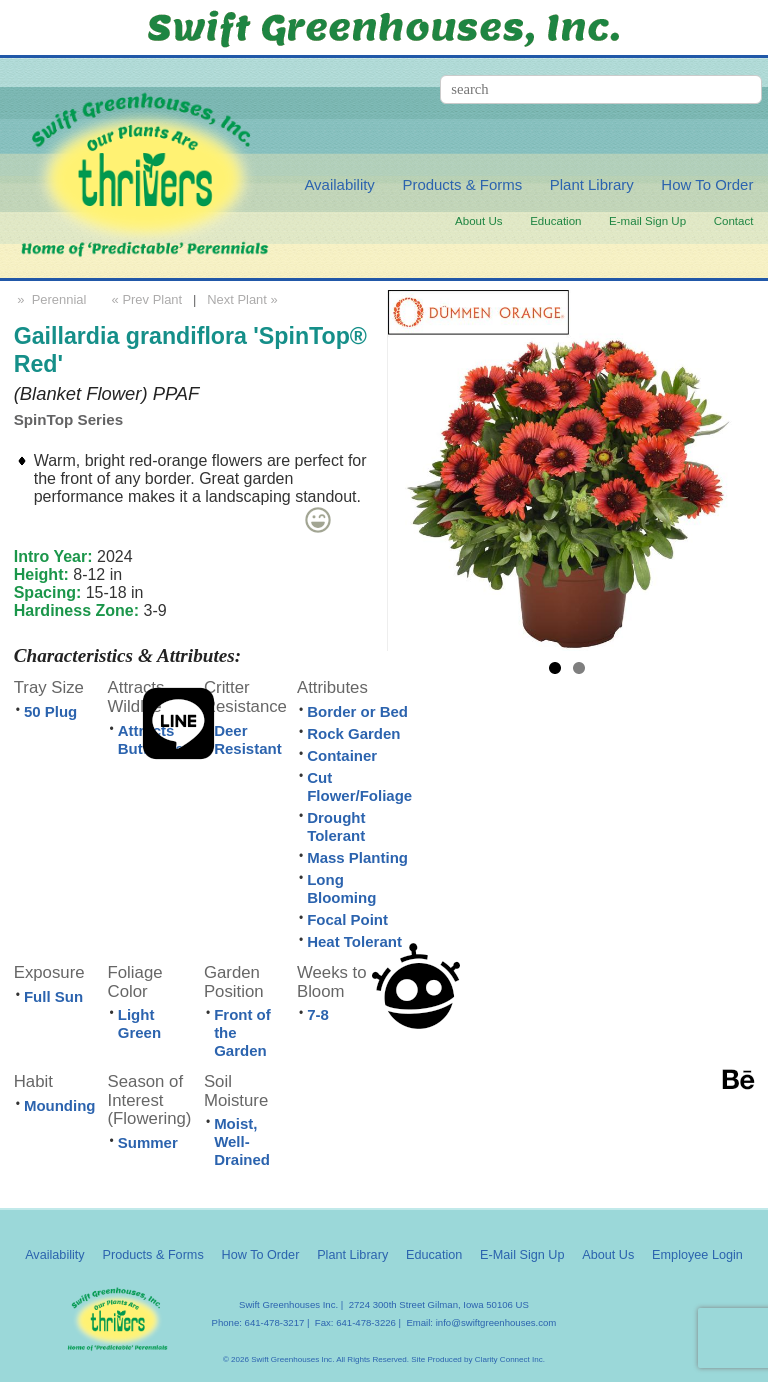 This screenshot has height=1382, width=768. I want to click on open the LINE messaging app, so click(178, 723).